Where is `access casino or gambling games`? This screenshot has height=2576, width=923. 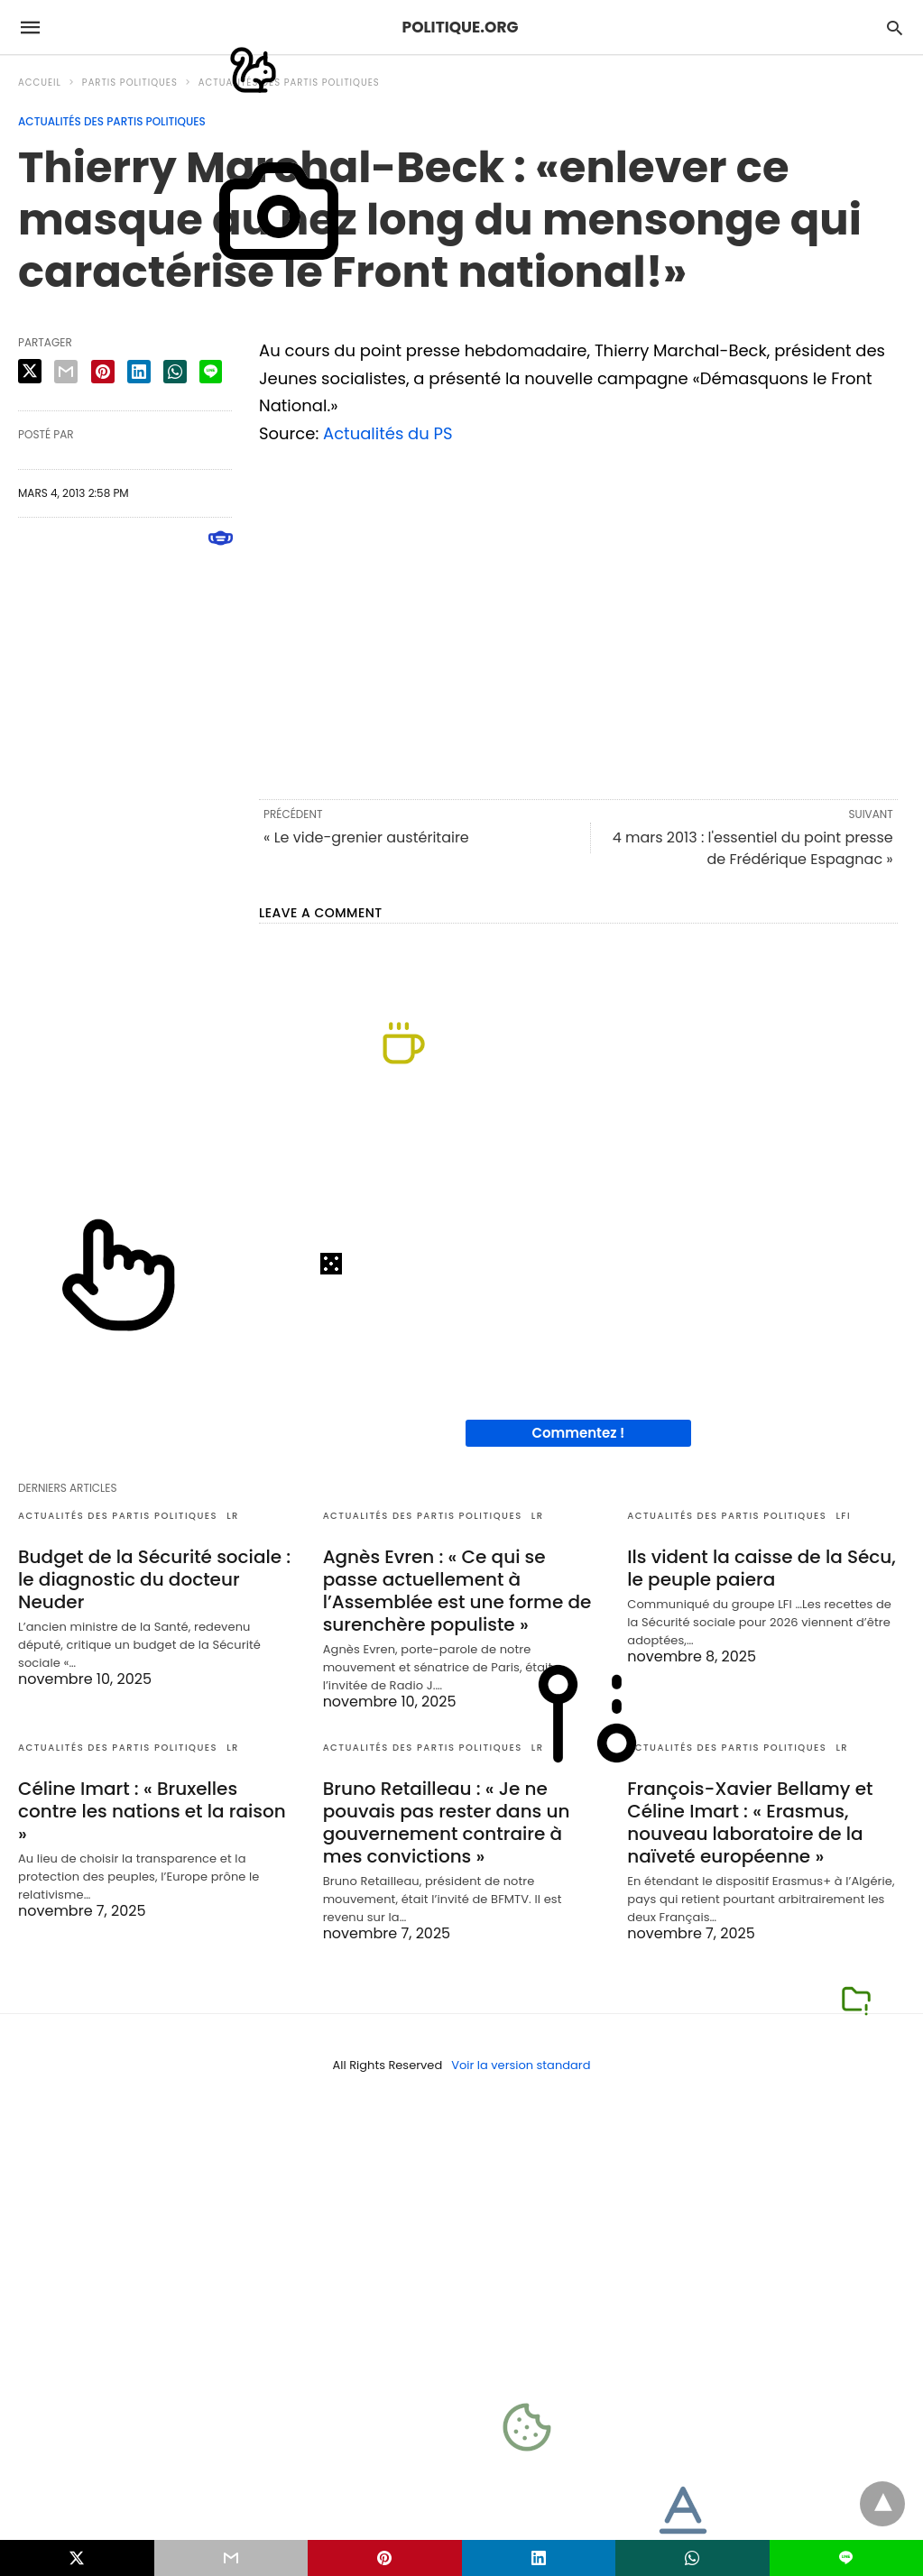 access casino or gambling games is located at coordinates (331, 1264).